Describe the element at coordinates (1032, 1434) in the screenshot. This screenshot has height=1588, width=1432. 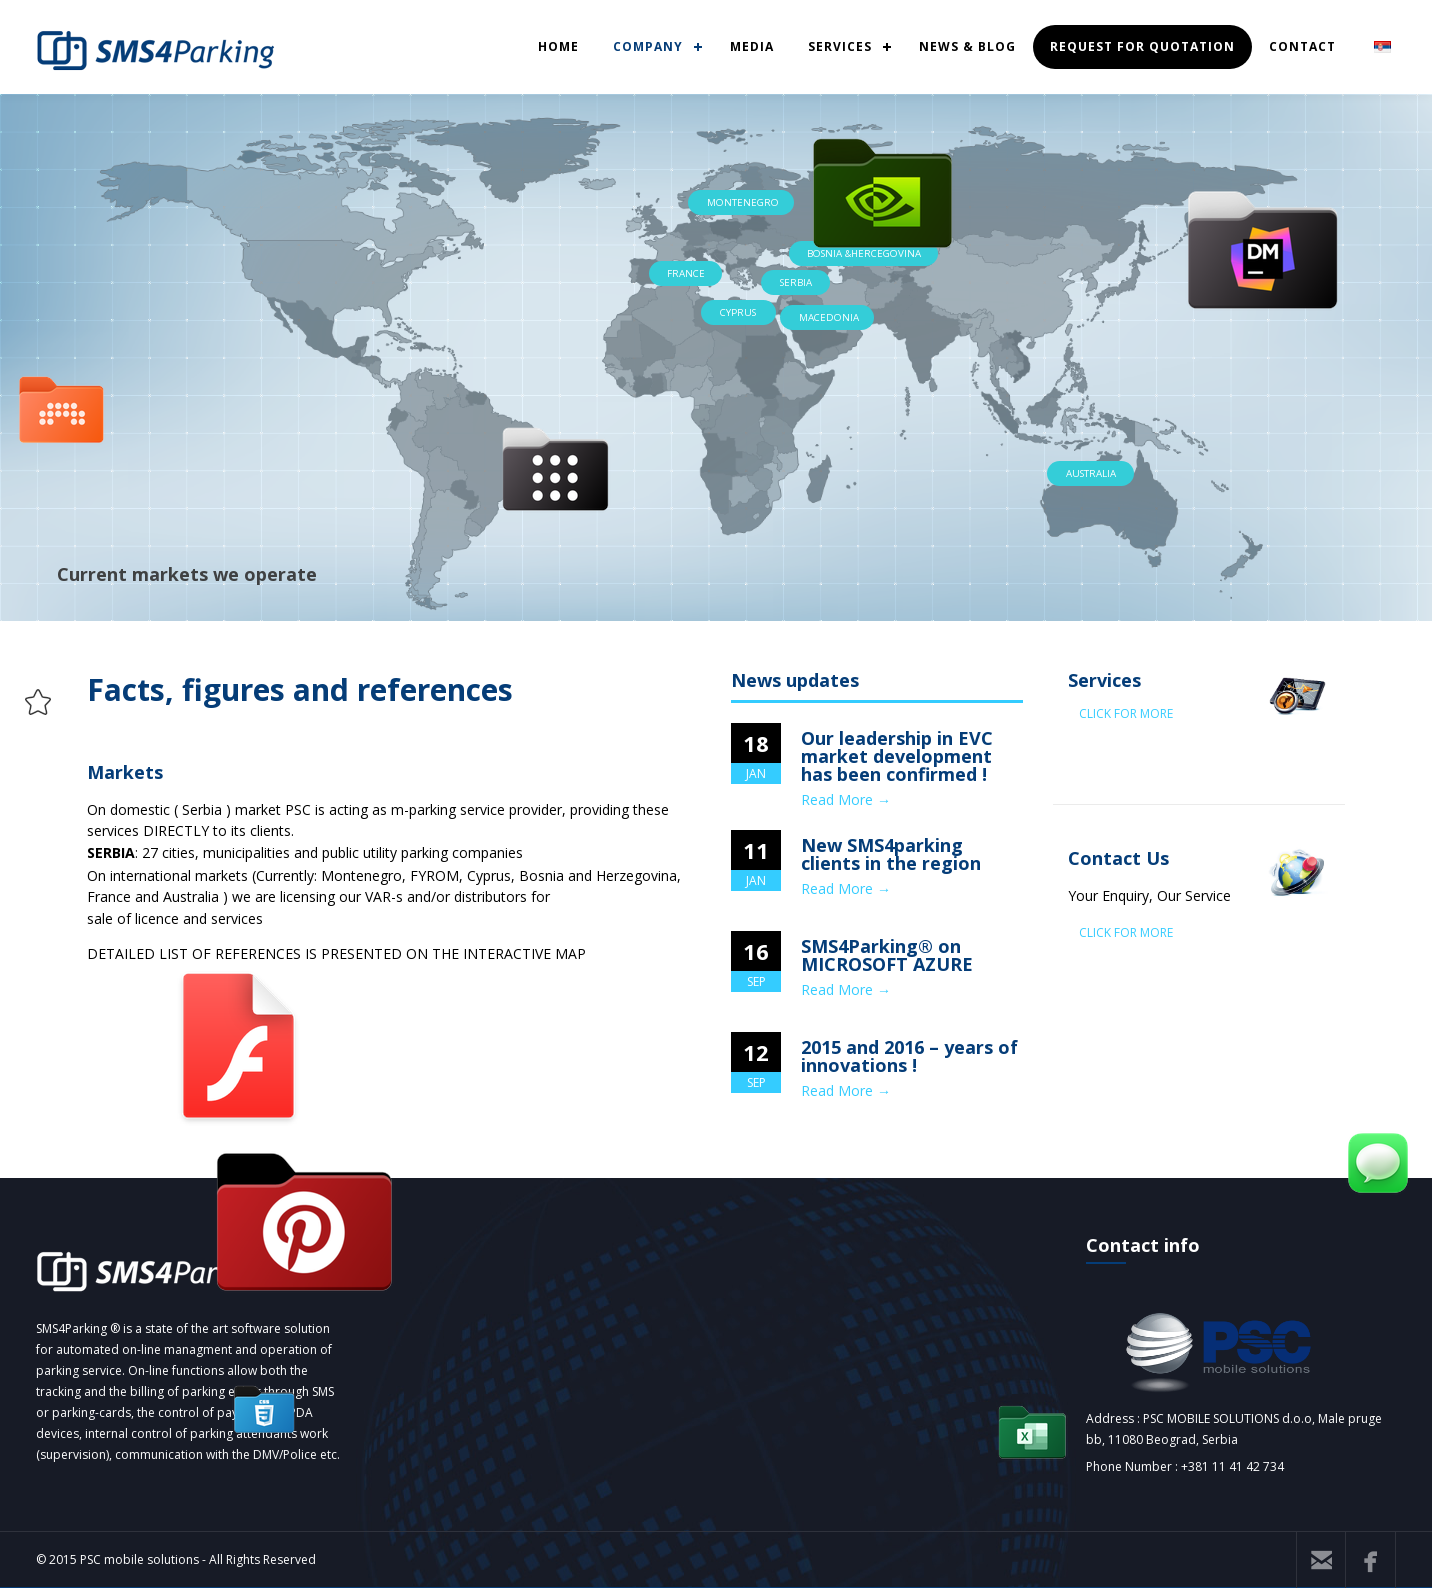
I see `open folder containing excel spreadsheets` at that location.